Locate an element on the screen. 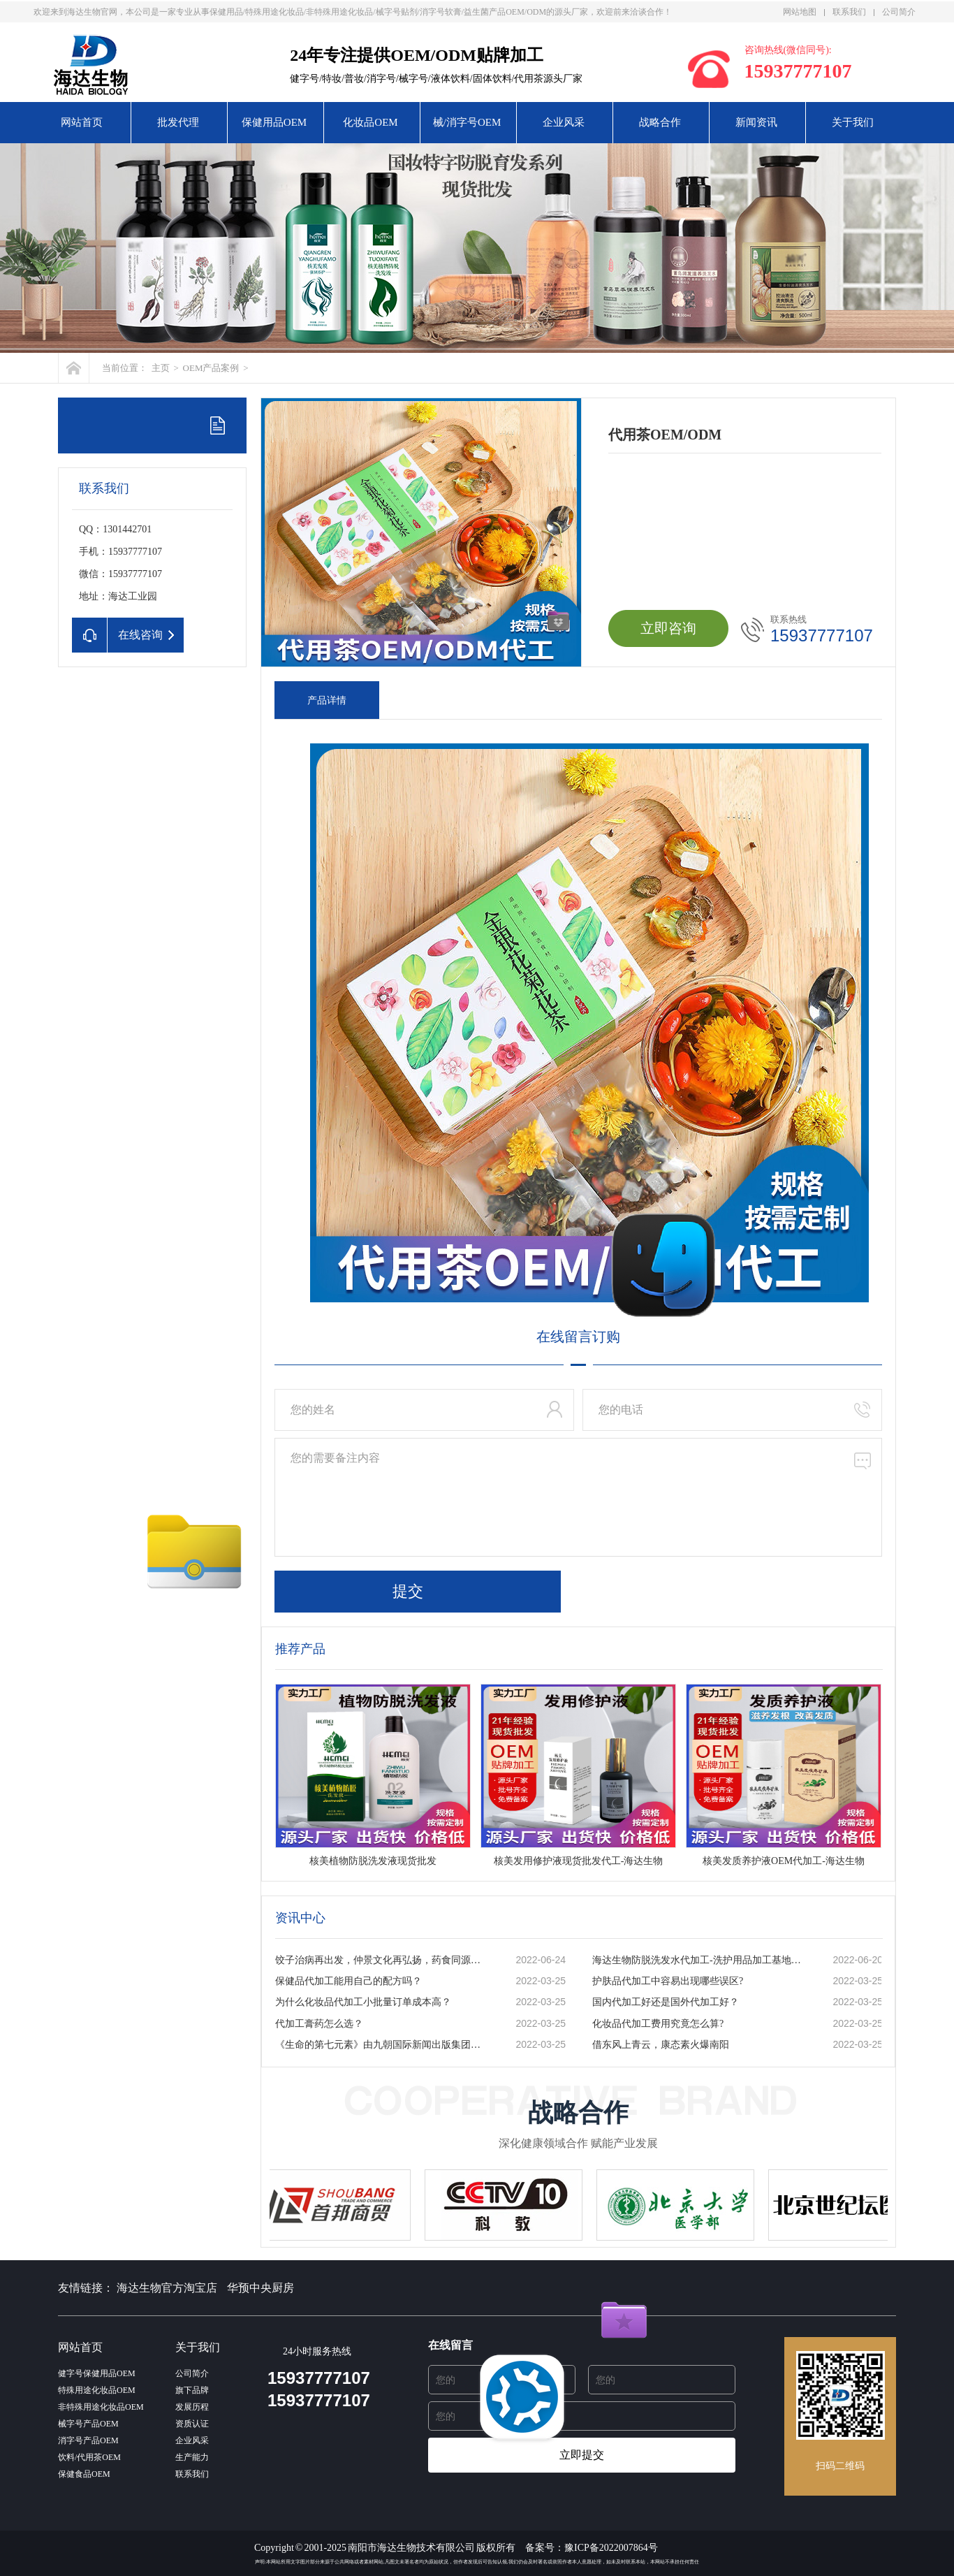  launch kubuntu system settings is located at coordinates (522, 2396).